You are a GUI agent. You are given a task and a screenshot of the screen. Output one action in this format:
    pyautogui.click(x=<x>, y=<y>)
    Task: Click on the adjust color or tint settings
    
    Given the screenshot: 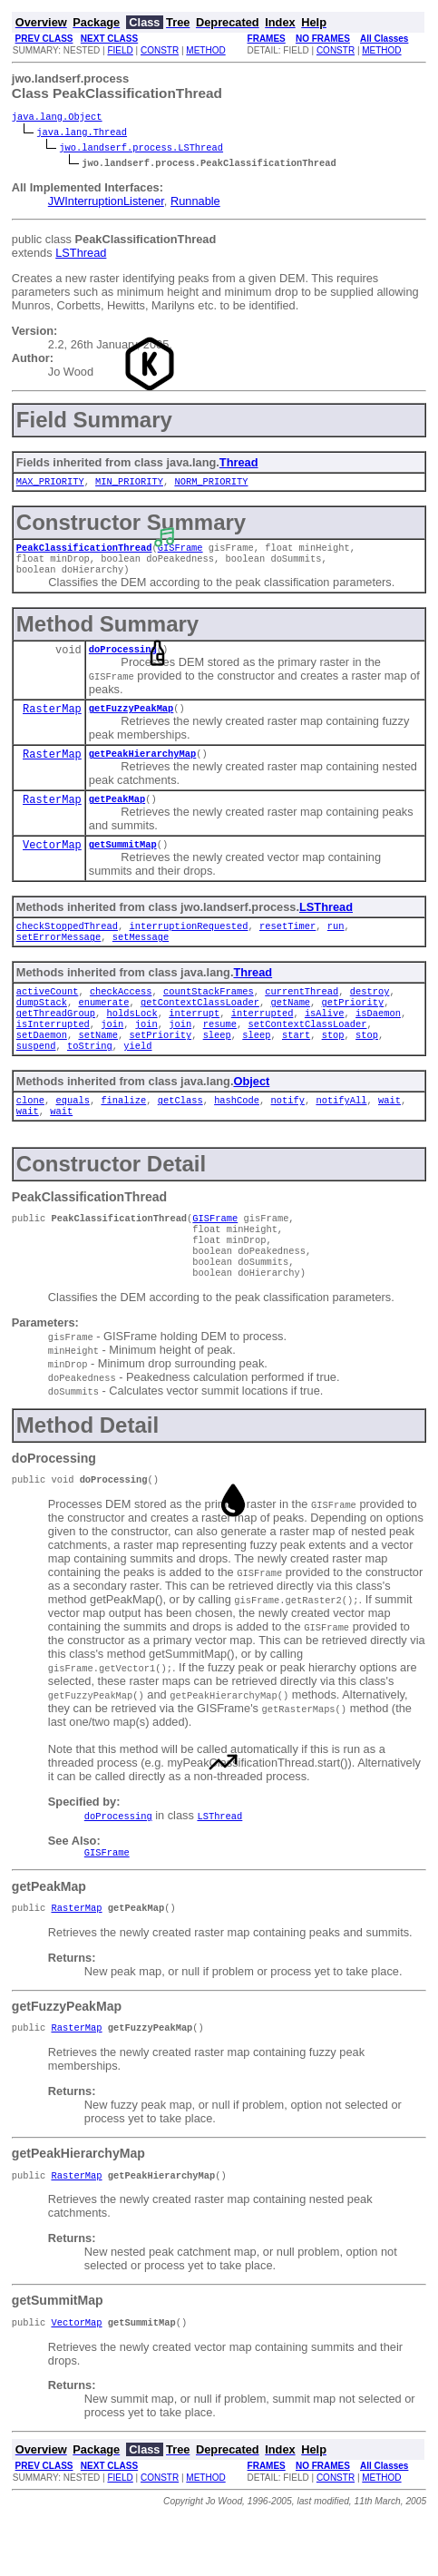 What is the action you would take?
    pyautogui.click(x=233, y=1501)
    